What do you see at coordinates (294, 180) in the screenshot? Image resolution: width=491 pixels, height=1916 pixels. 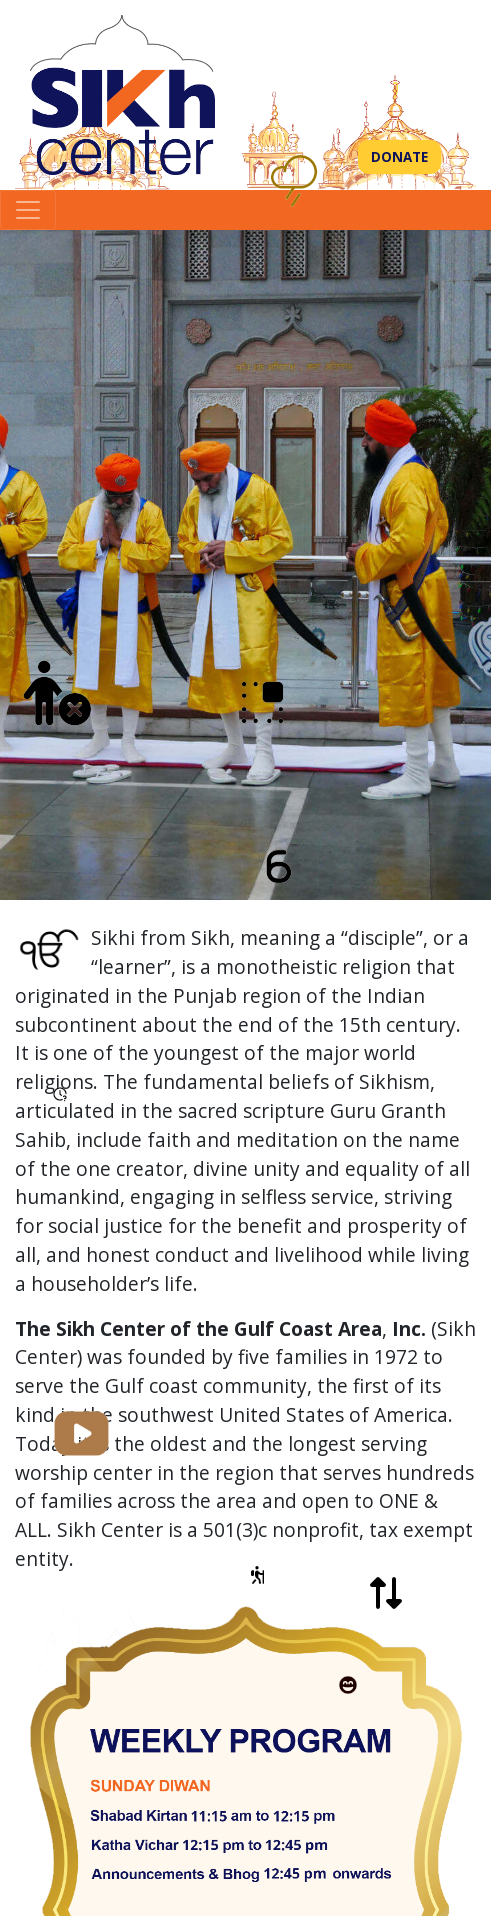 I see `indicates rainy weather conditions` at bounding box center [294, 180].